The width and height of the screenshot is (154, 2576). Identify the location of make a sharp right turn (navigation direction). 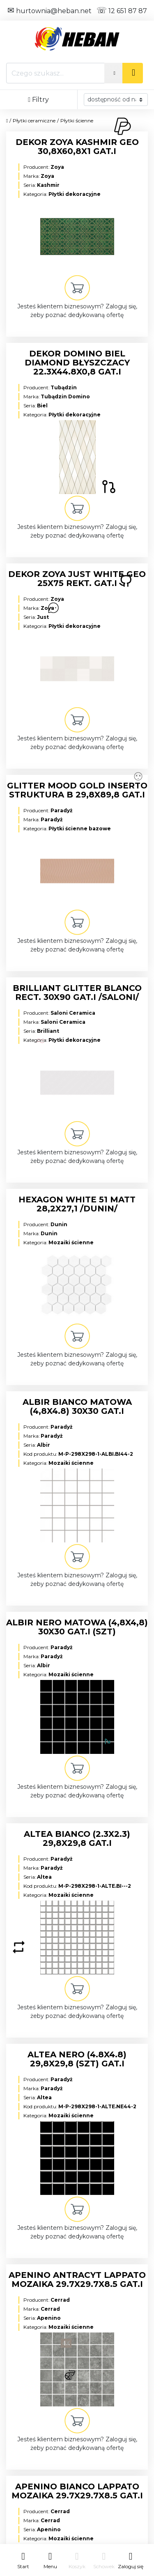
(107, 1741).